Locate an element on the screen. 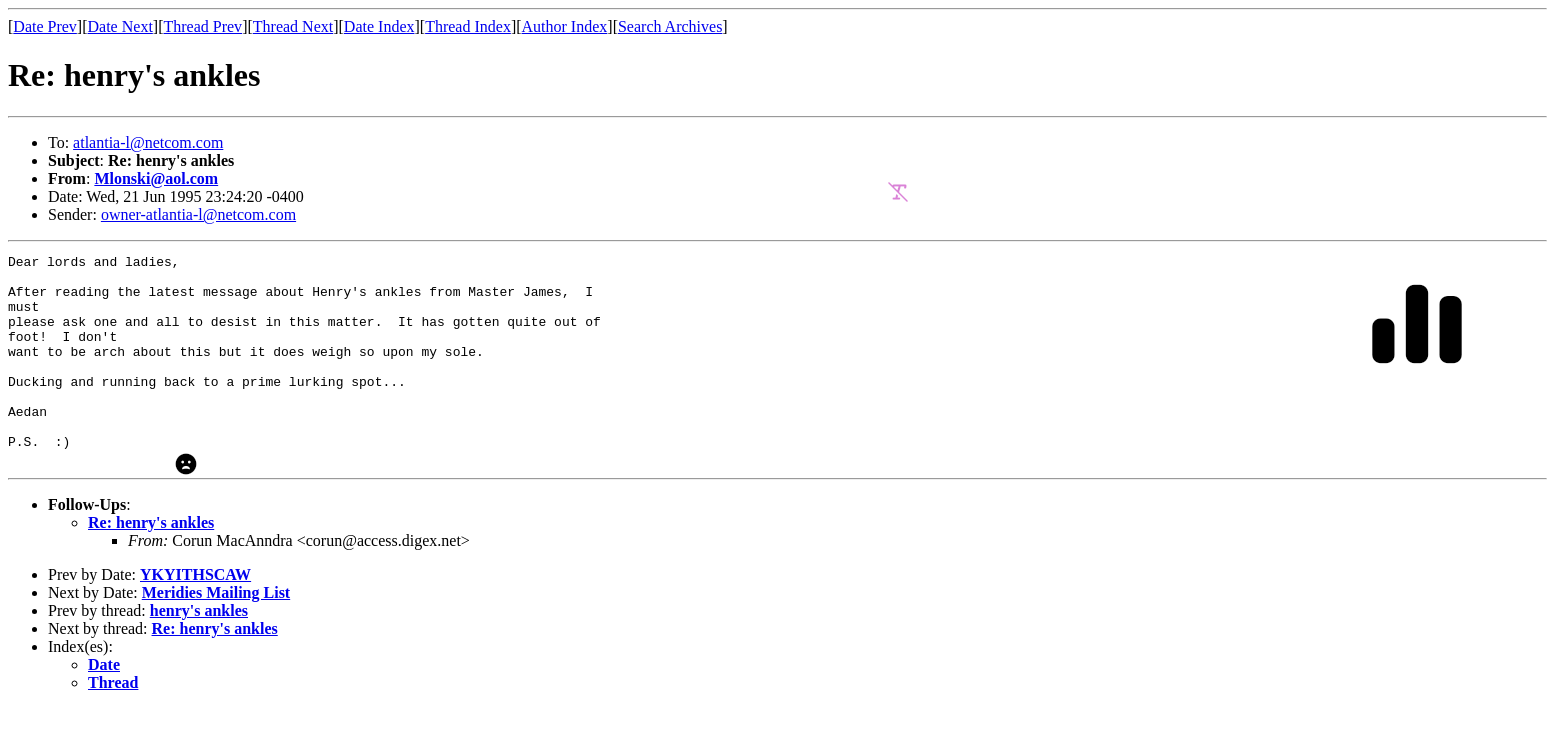 This screenshot has height=750, width=1555. indicate negative feedback or dissatisfaction is located at coordinates (186, 464).